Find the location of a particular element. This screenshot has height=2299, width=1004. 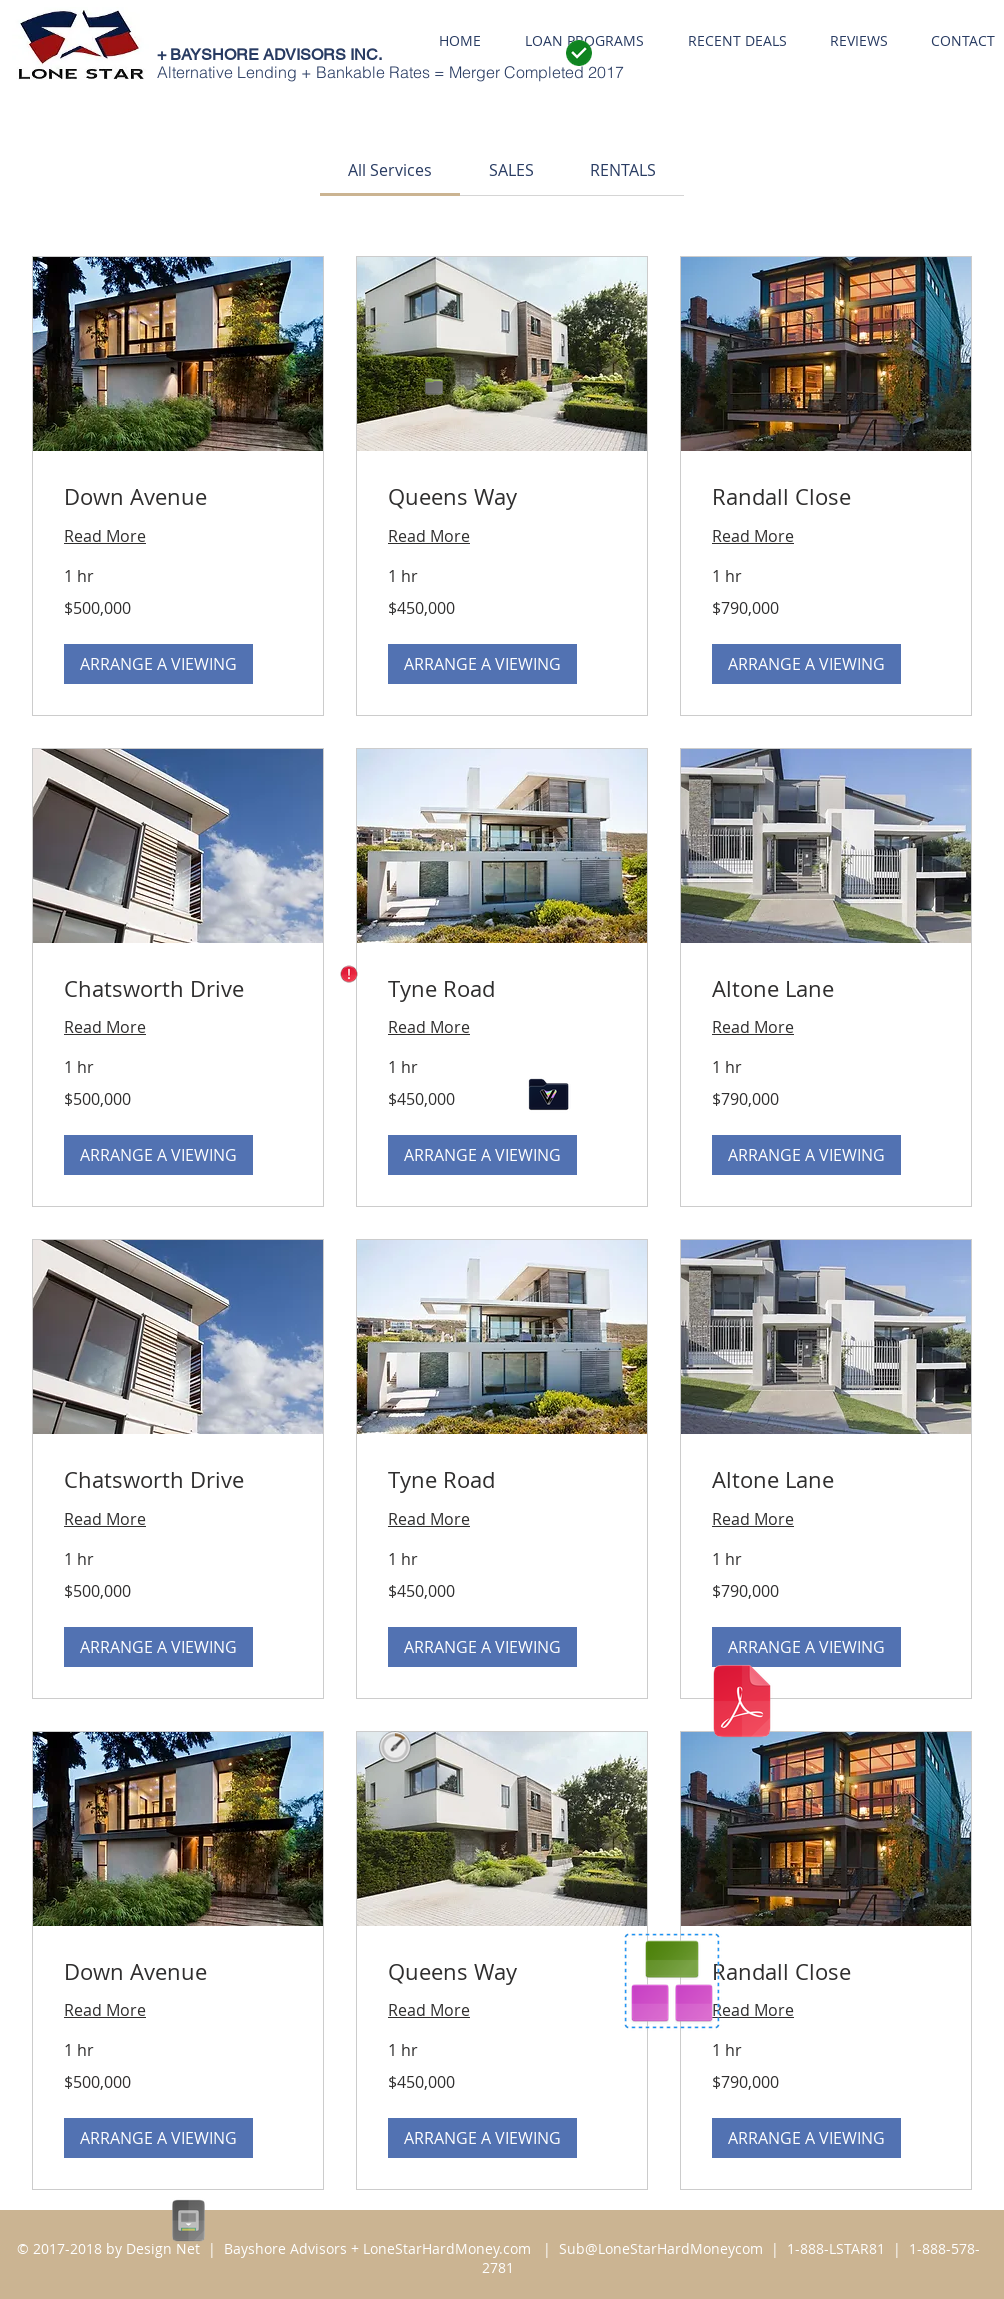

open file folder is located at coordinates (434, 386).